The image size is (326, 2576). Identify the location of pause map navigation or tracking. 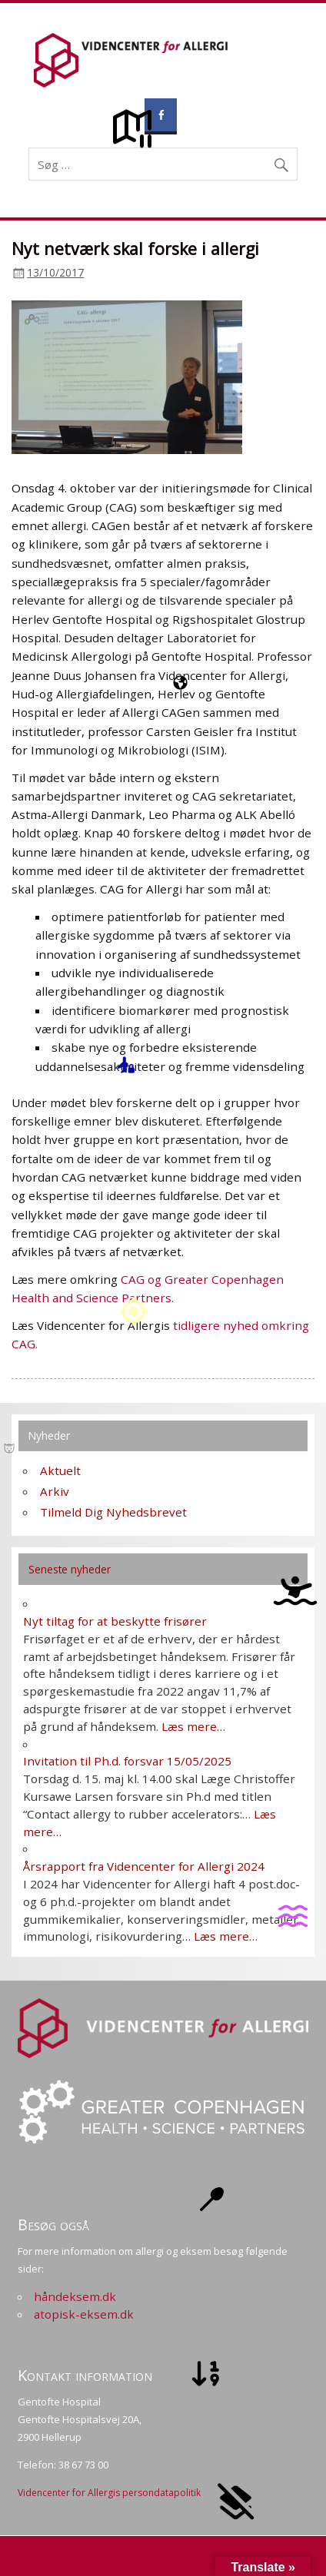
(132, 127).